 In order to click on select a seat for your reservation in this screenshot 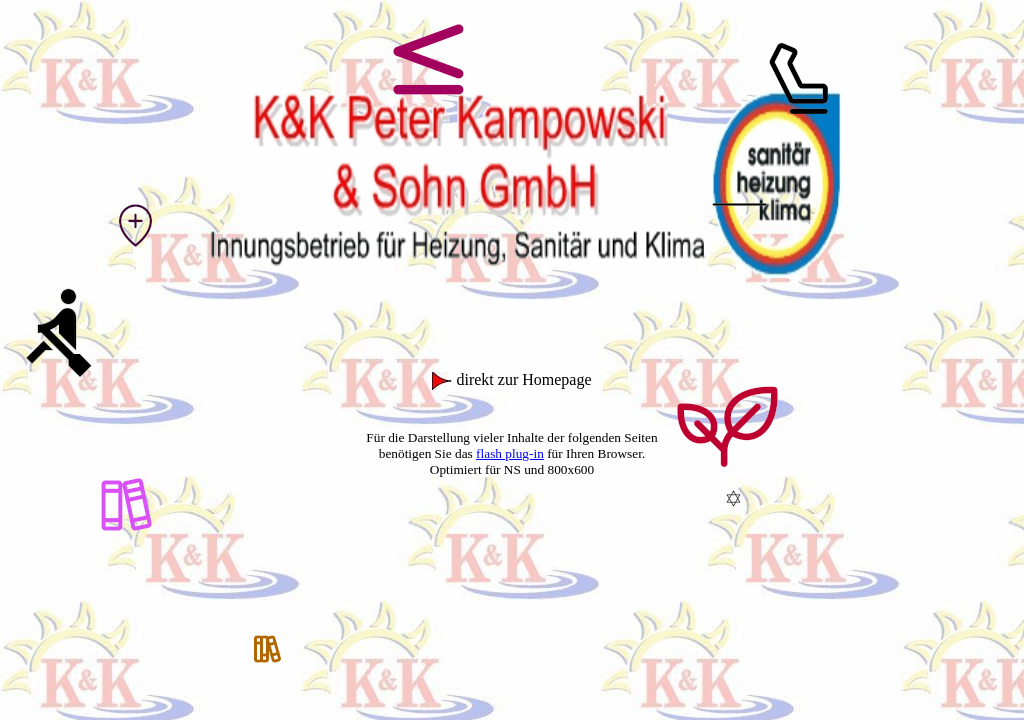, I will do `click(797, 78)`.